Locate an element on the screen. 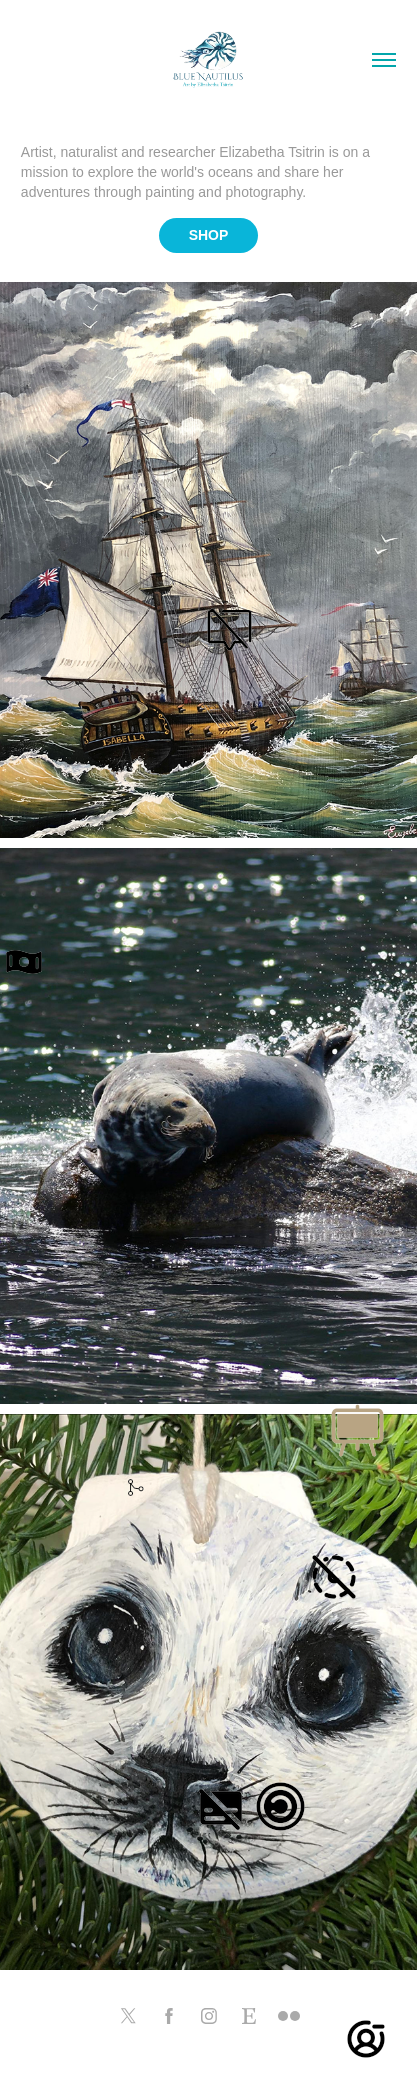 This screenshot has height=2085, width=417. mute or disable chat notifications is located at coordinates (229, 628).